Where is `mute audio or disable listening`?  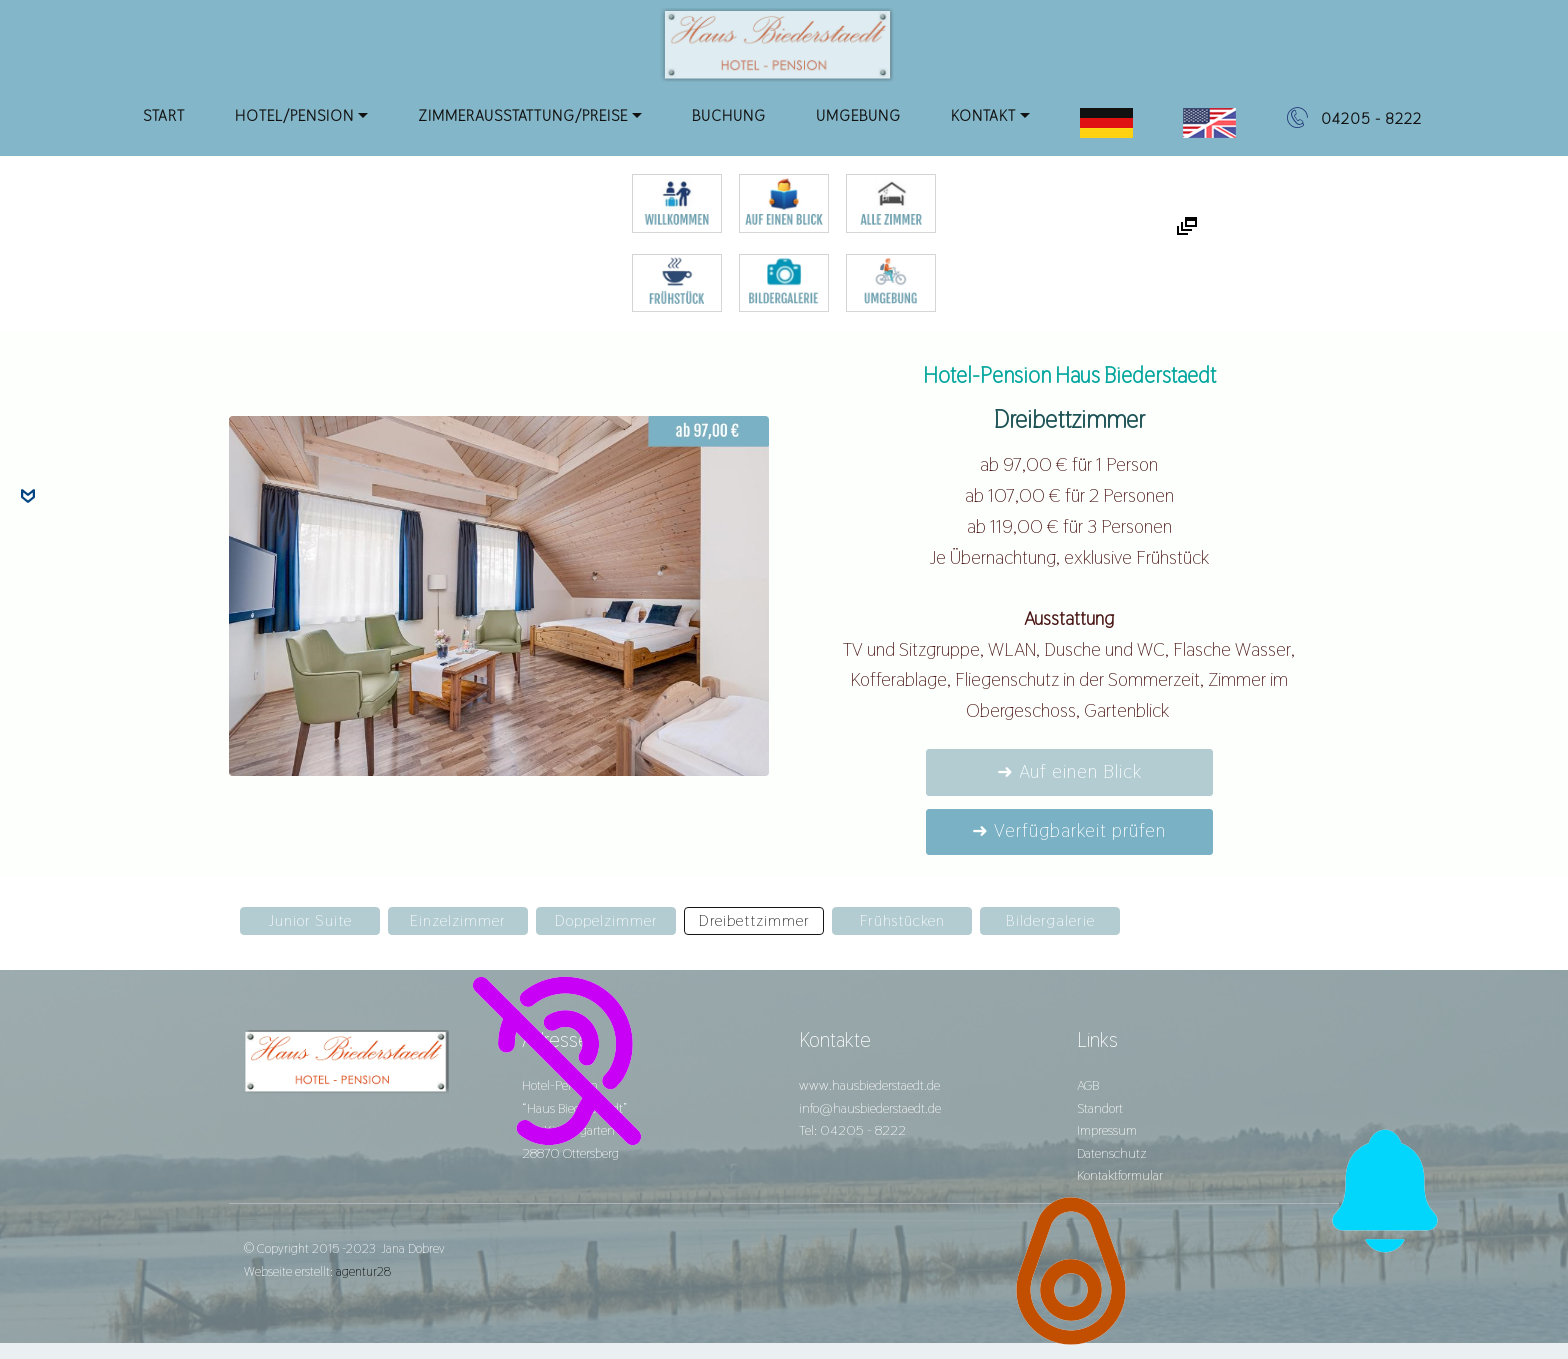 mute audio or disable listening is located at coordinates (557, 1061).